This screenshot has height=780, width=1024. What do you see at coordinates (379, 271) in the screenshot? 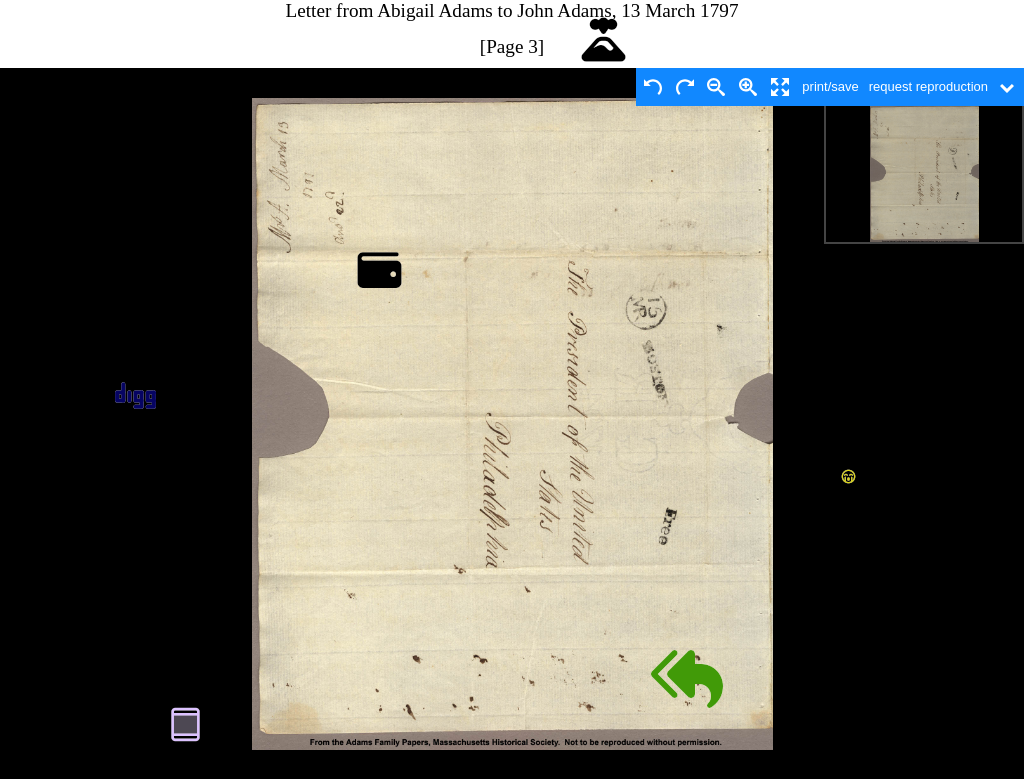
I see `access your wallet or payment methods` at bounding box center [379, 271].